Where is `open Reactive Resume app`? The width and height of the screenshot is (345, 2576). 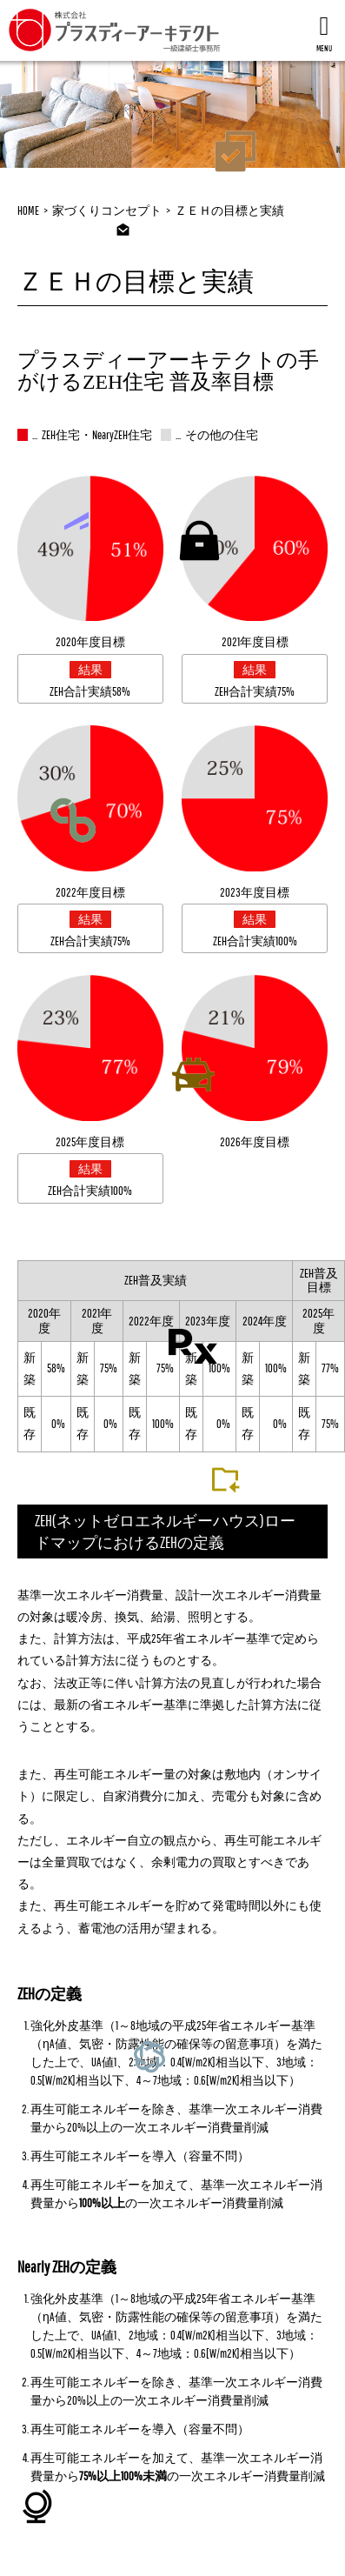 open Reactive Resume app is located at coordinates (193, 1346).